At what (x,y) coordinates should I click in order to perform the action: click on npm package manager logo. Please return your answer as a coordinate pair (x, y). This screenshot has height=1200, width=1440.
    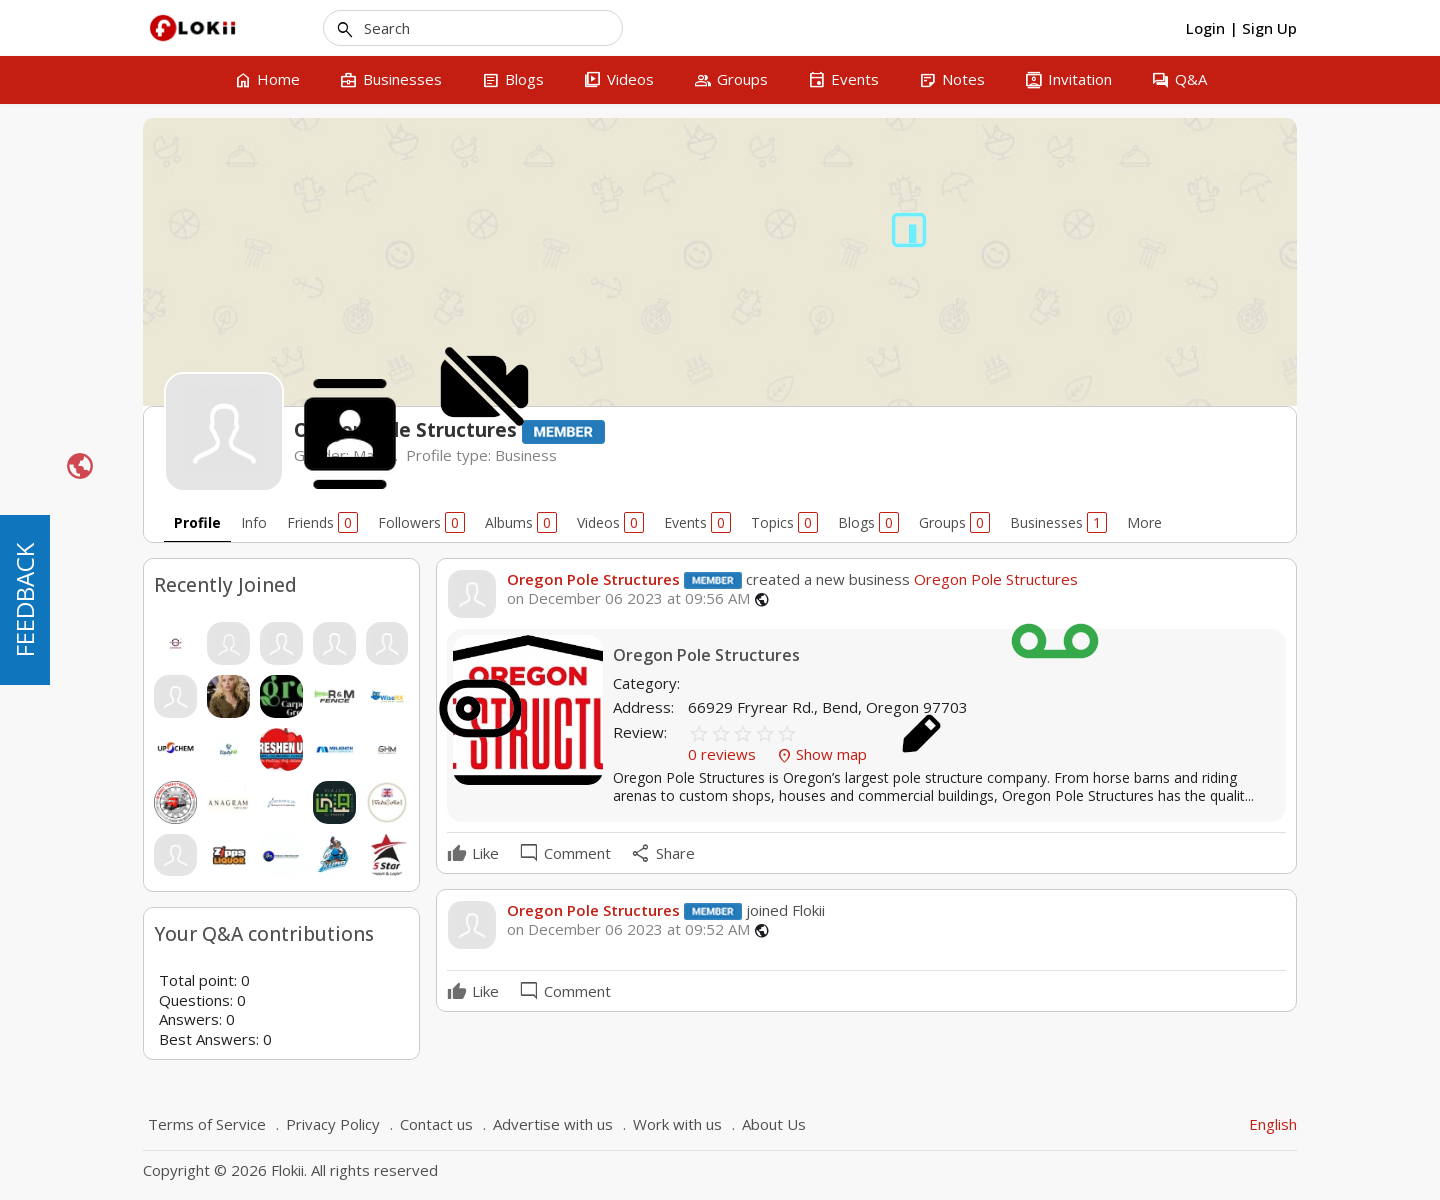
    Looking at the image, I should click on (909, 230).